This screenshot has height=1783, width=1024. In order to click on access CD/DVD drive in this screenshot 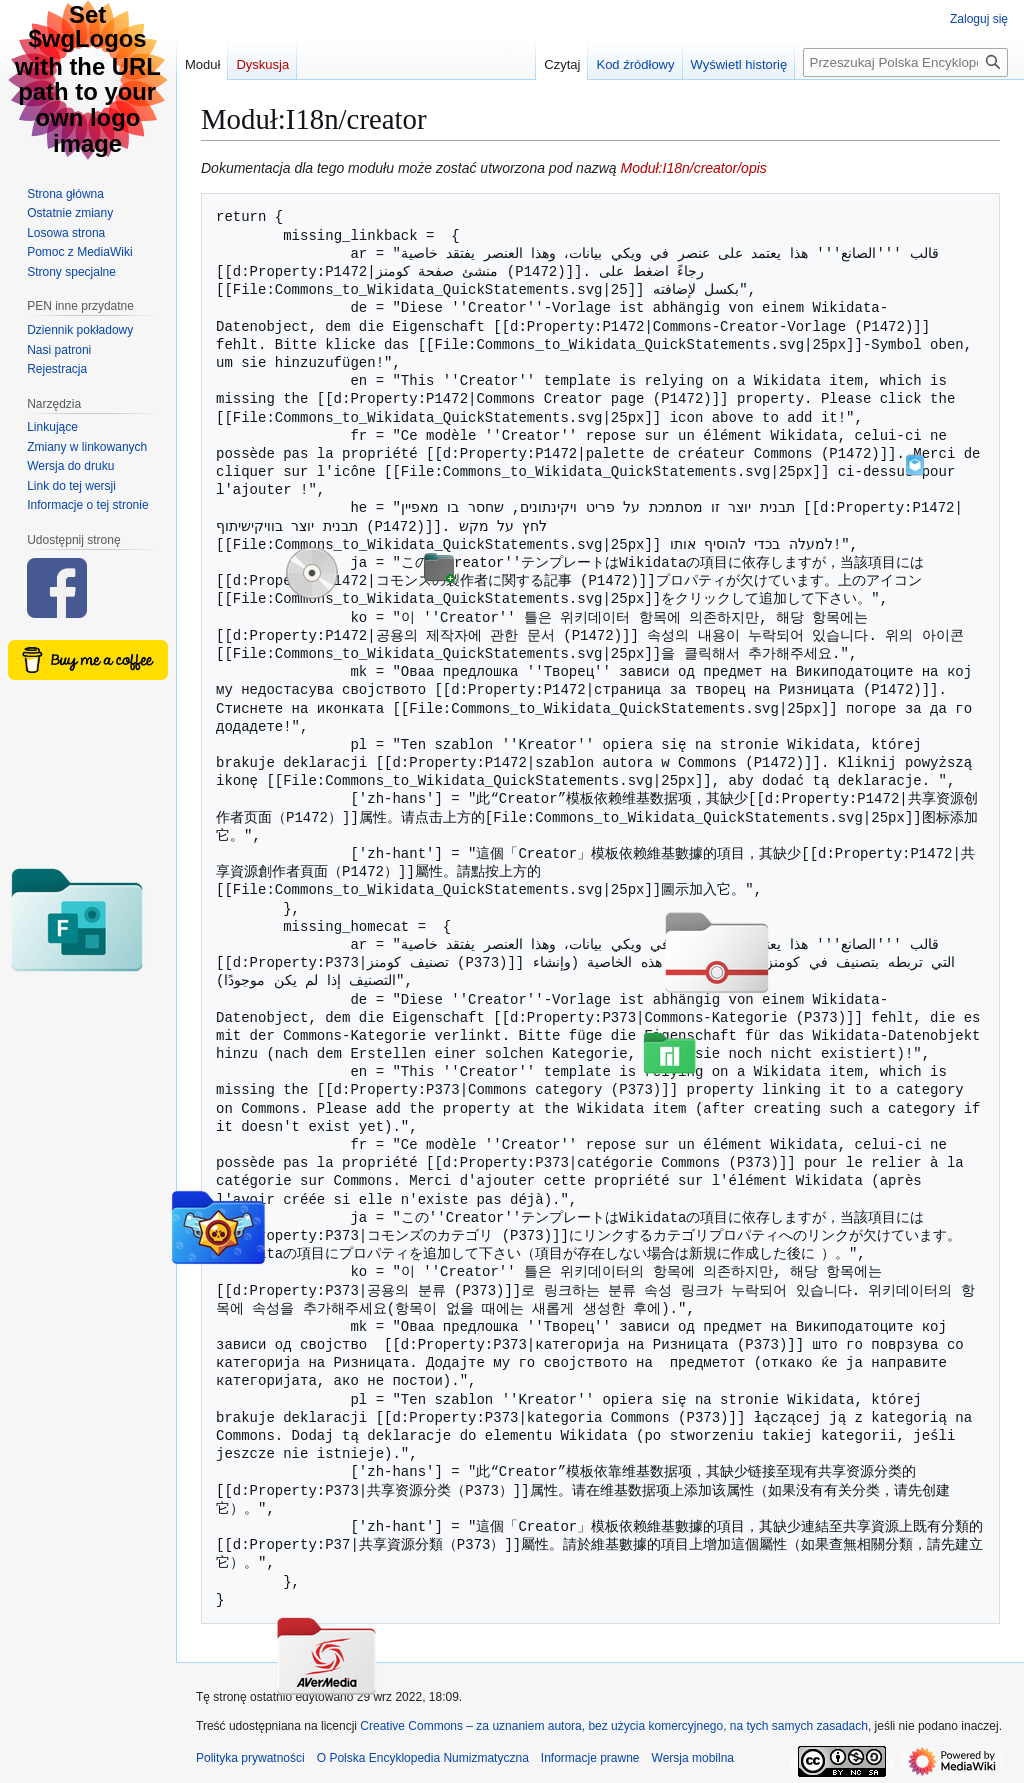, I will do `click(312, 573)`.